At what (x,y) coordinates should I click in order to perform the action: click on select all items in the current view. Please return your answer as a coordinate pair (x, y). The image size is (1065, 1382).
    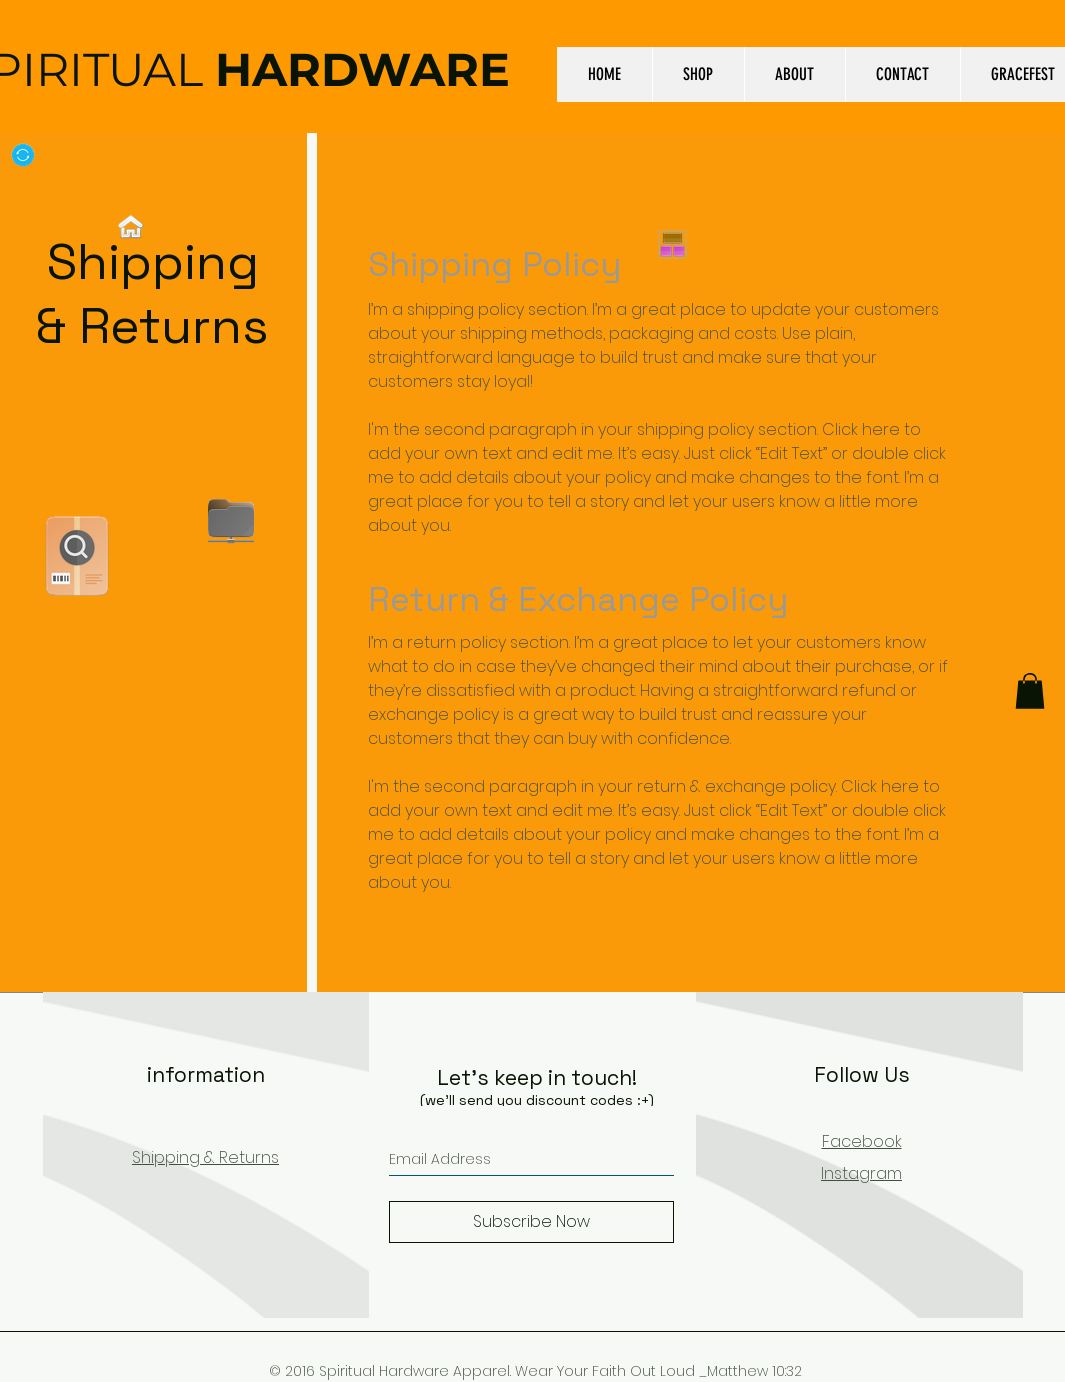
    Looking at the image, I should click on (672, 244).